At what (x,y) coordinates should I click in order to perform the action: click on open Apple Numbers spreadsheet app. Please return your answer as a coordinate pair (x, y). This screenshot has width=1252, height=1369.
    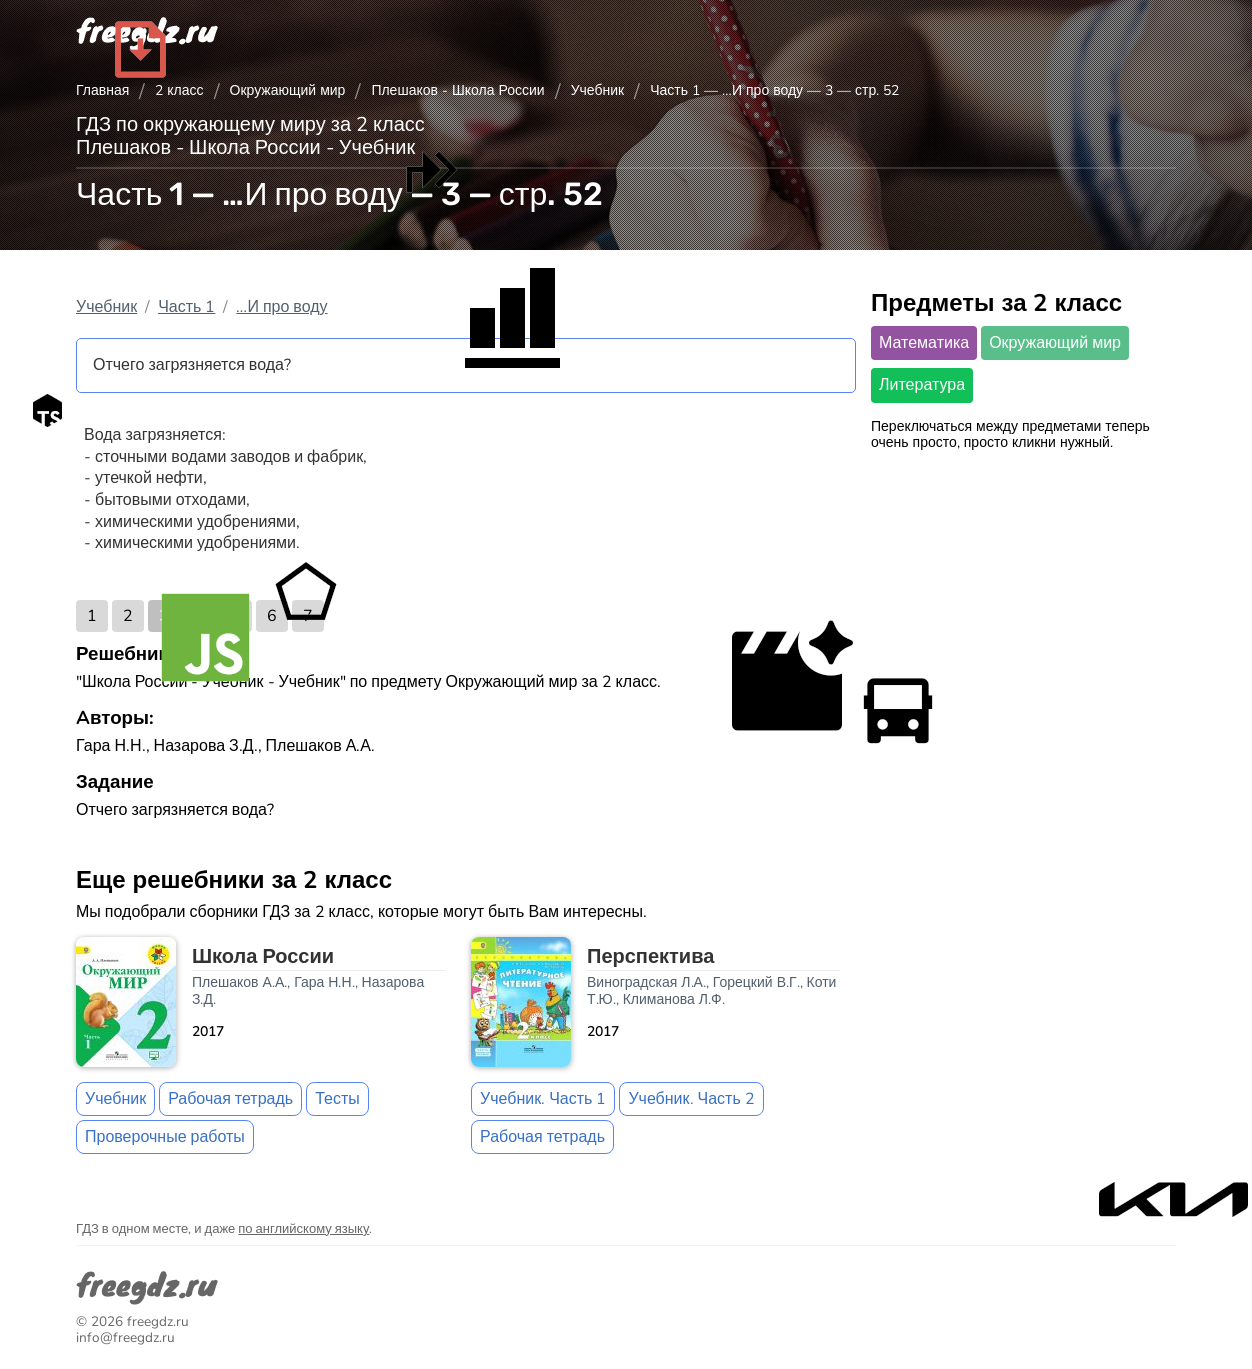
    Looking at the image, I should click on (510, 318).